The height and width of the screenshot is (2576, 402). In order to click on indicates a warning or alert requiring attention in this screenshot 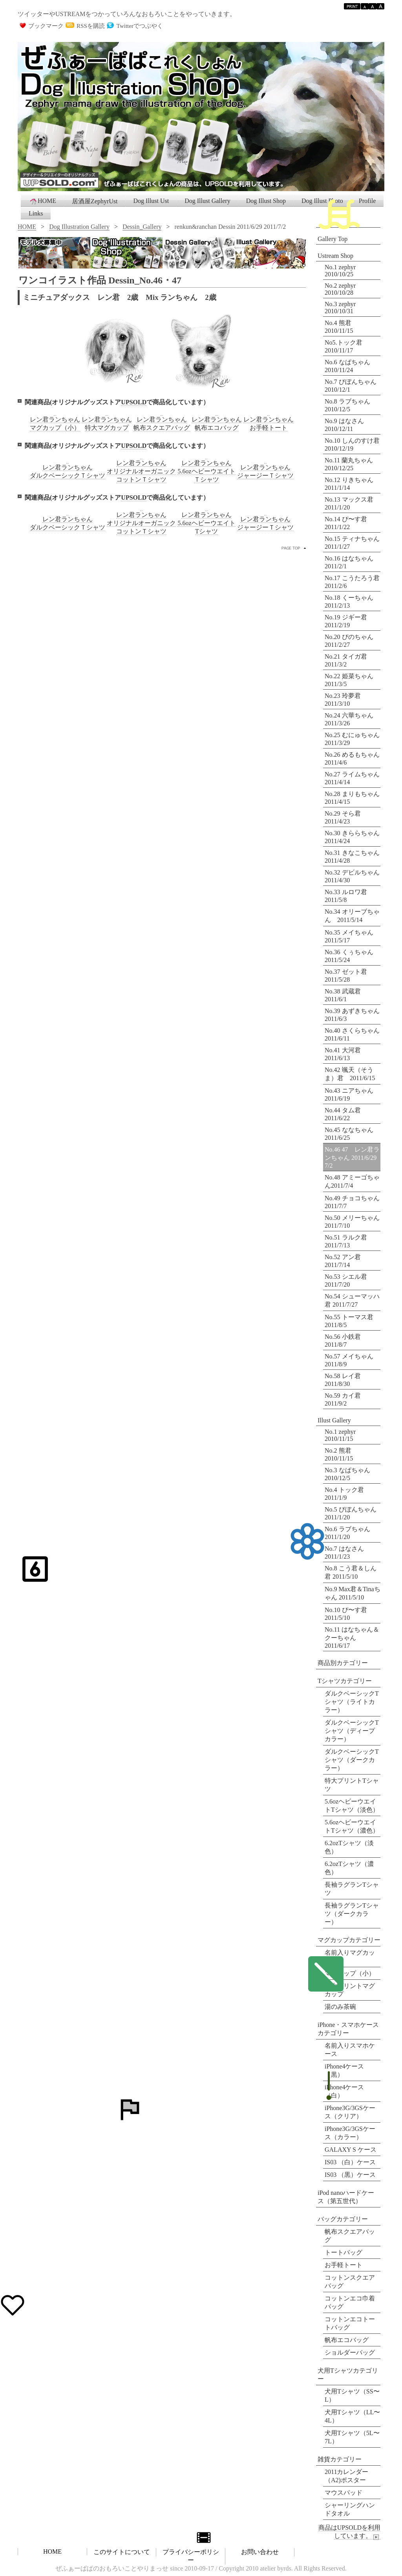, I will do `click(329, 2085)`.